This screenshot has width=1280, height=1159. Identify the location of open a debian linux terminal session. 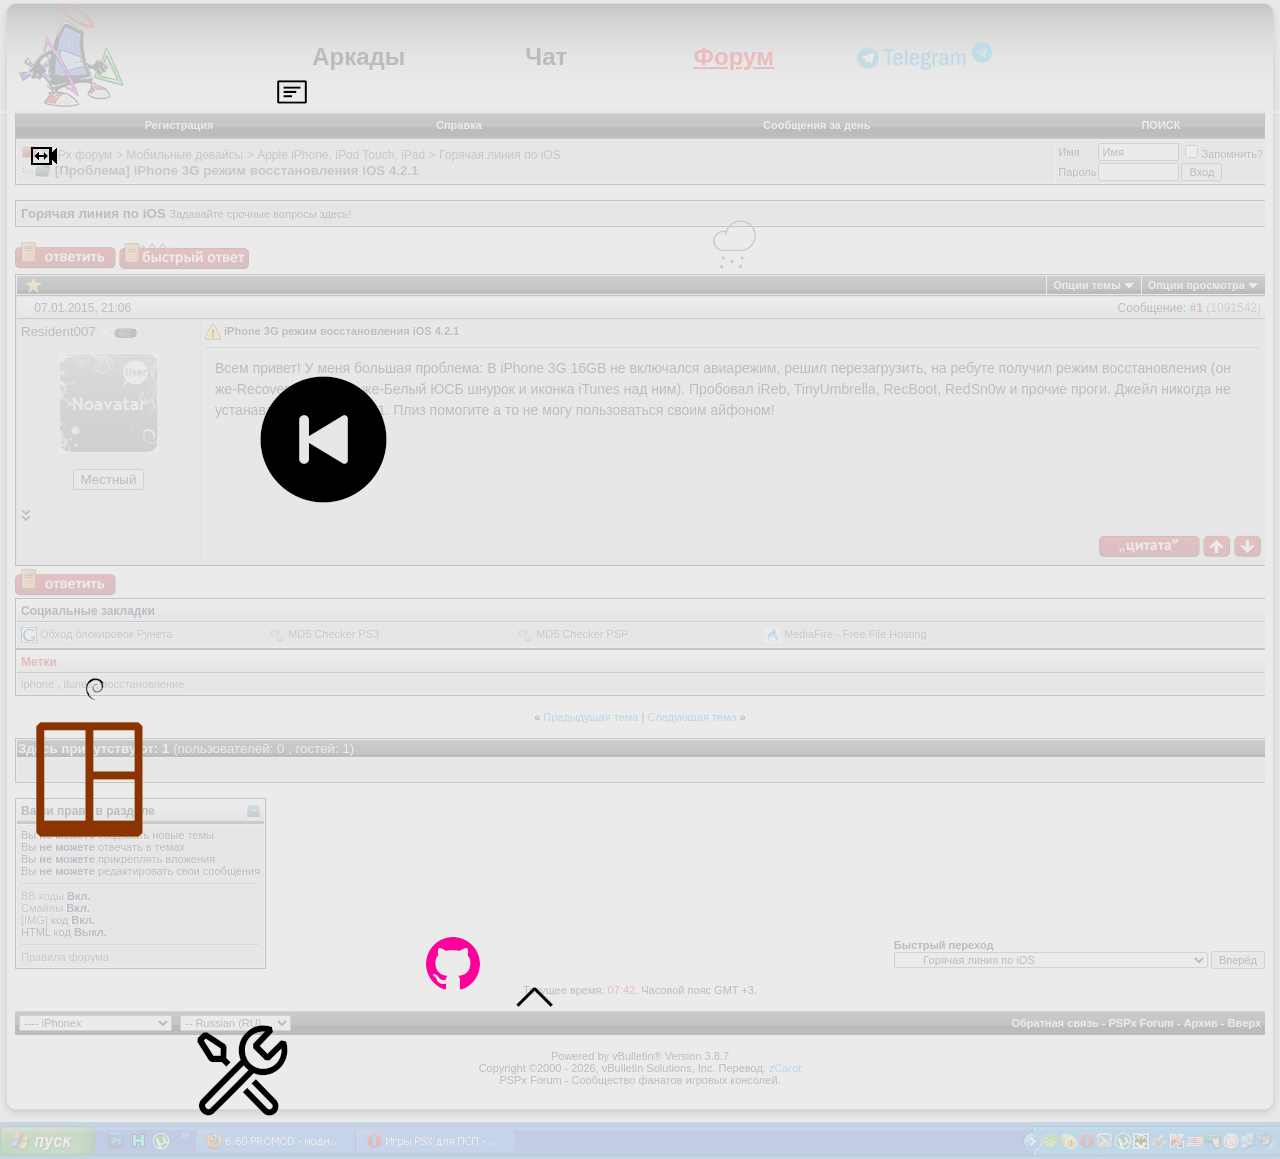
(97, 689).